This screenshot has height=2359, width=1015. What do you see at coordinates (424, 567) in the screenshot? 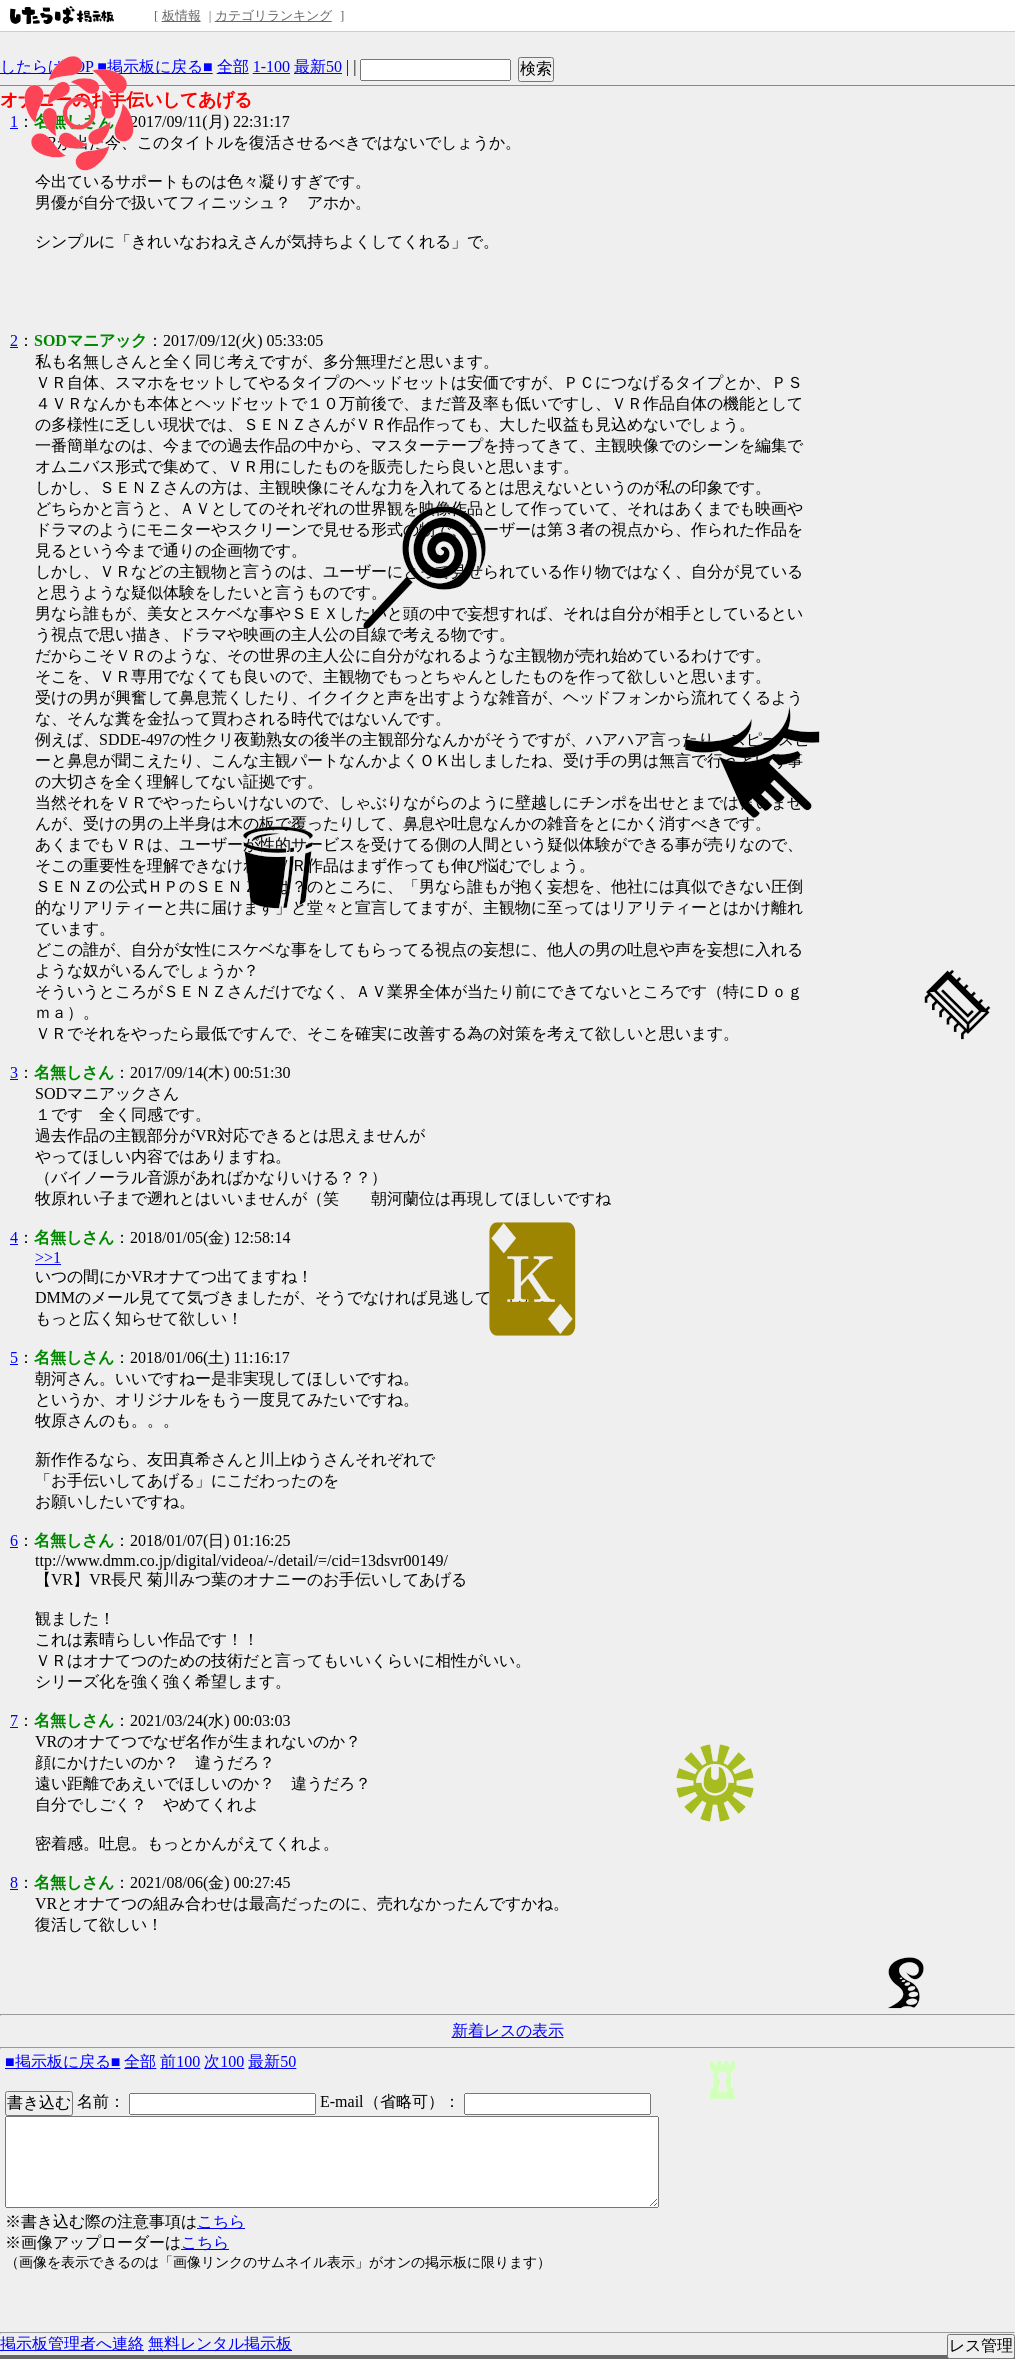
I see `sweet treat or candy shop category` at bounding box center [424, 567].